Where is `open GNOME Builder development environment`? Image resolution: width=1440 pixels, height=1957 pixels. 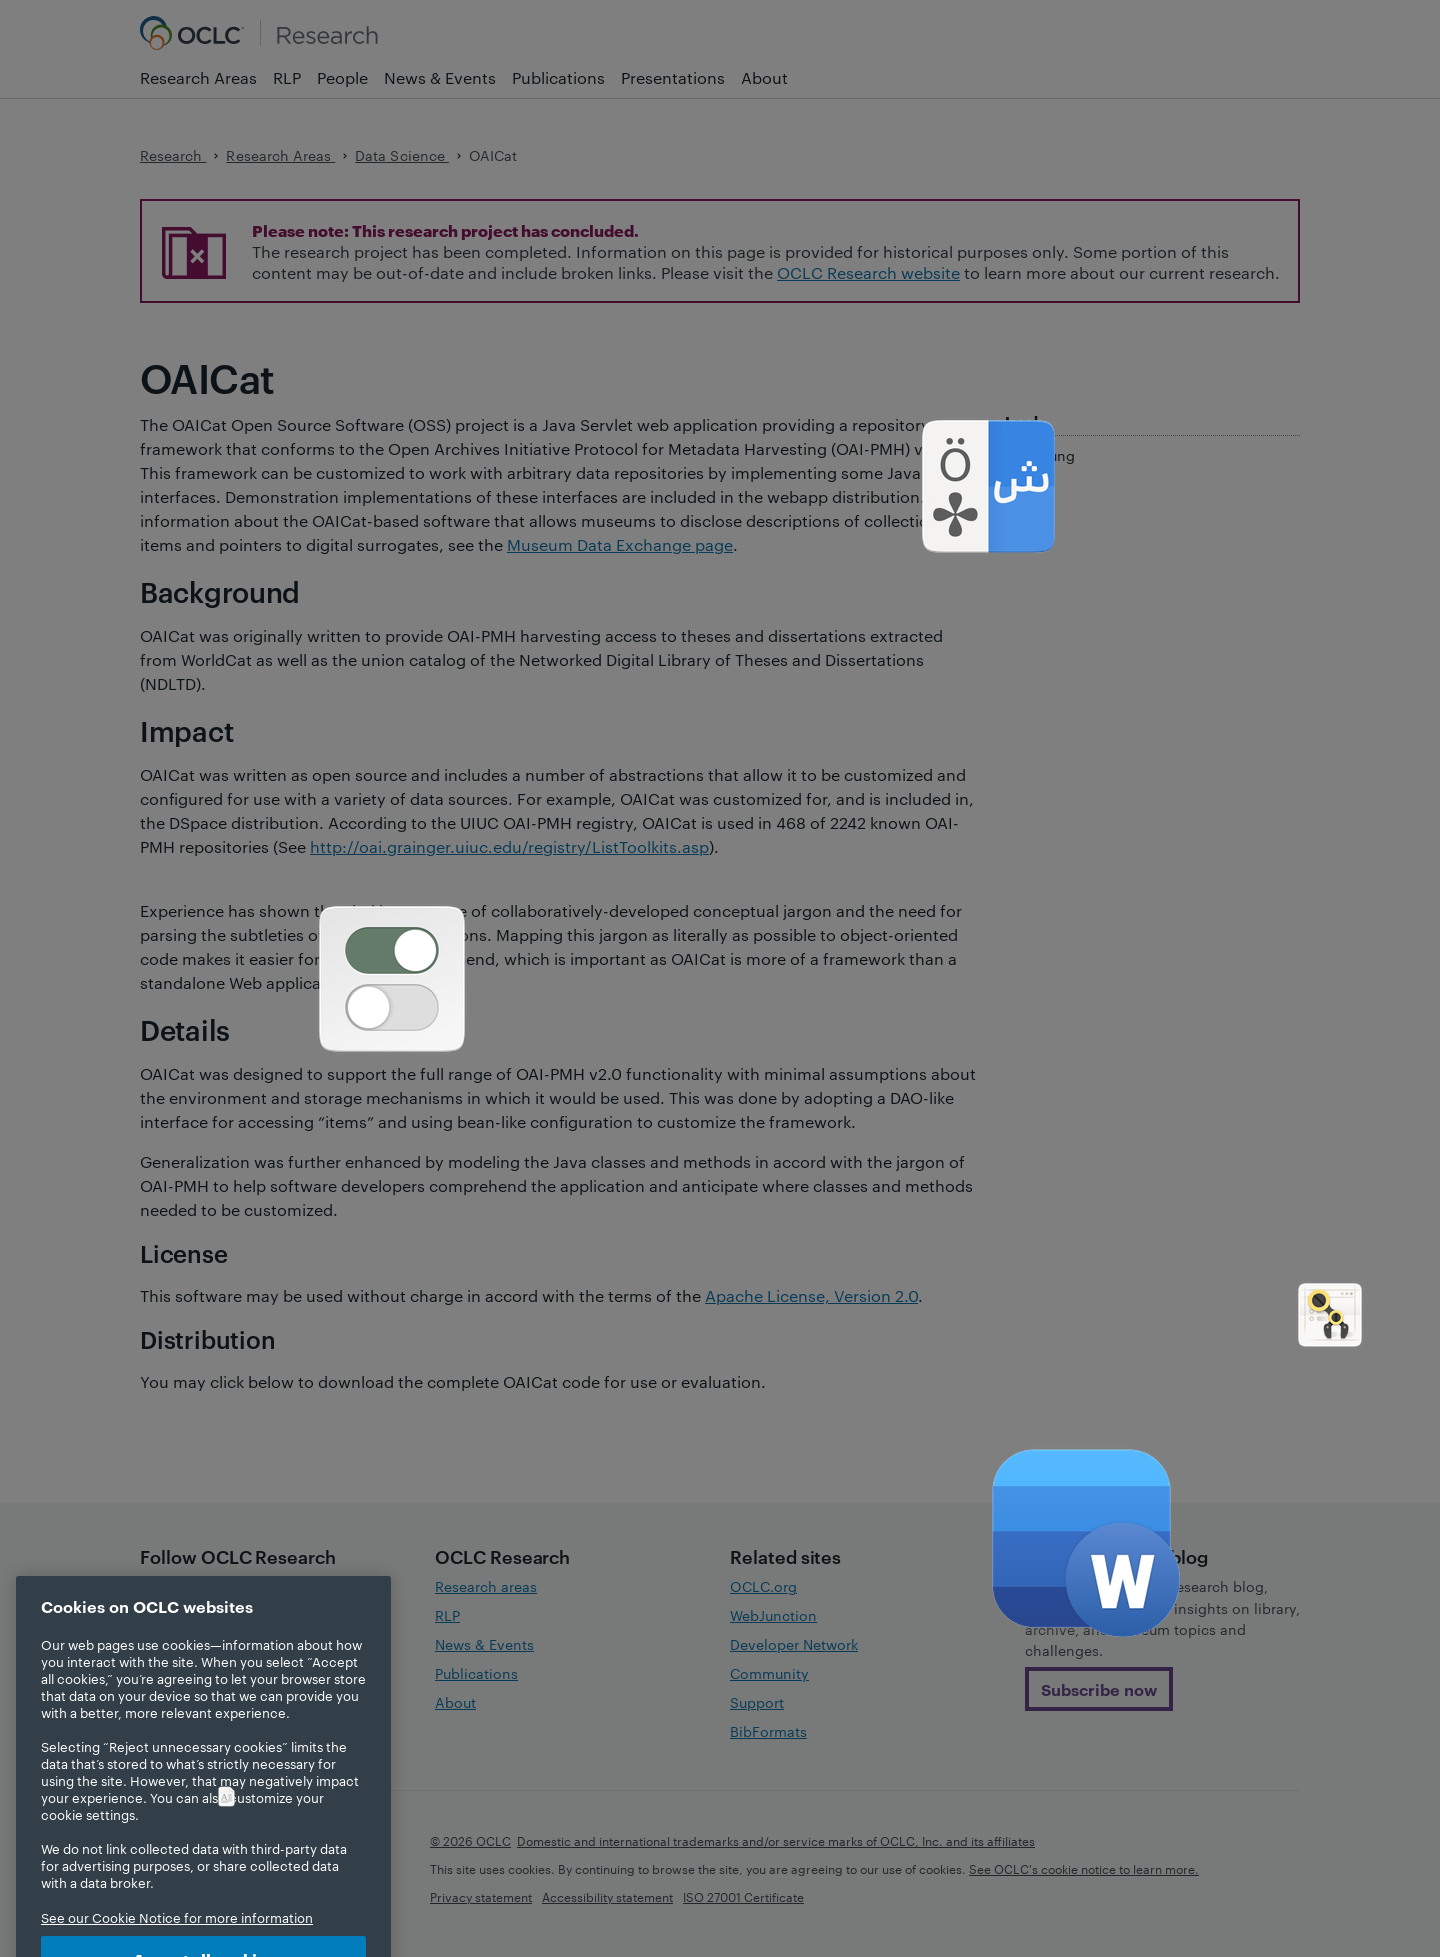 open GNOME Builder development environment is located at coordinates (1330, 1315).